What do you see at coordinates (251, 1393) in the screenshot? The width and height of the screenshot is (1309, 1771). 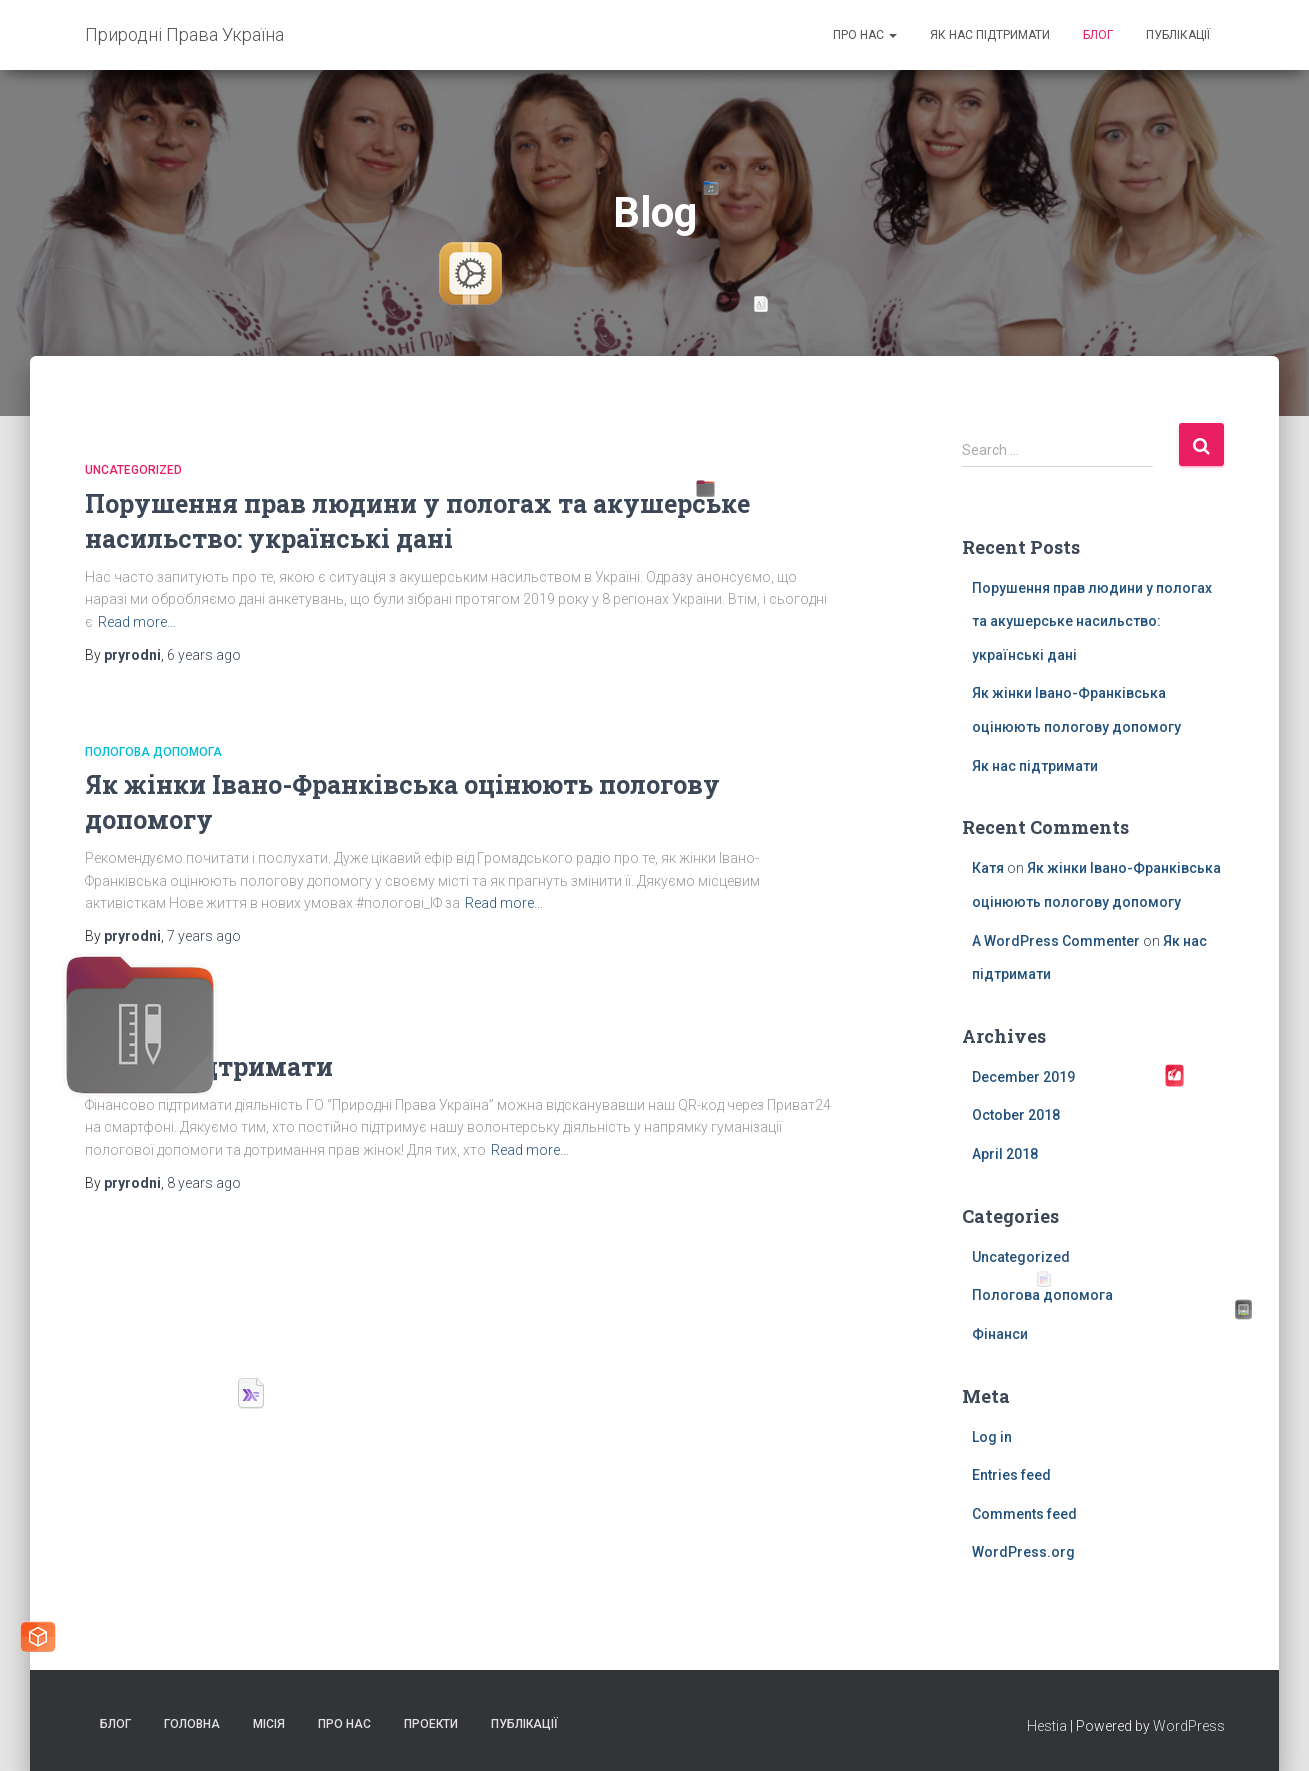 I see `a haskell source code file` at bounding box center [251, 1393].